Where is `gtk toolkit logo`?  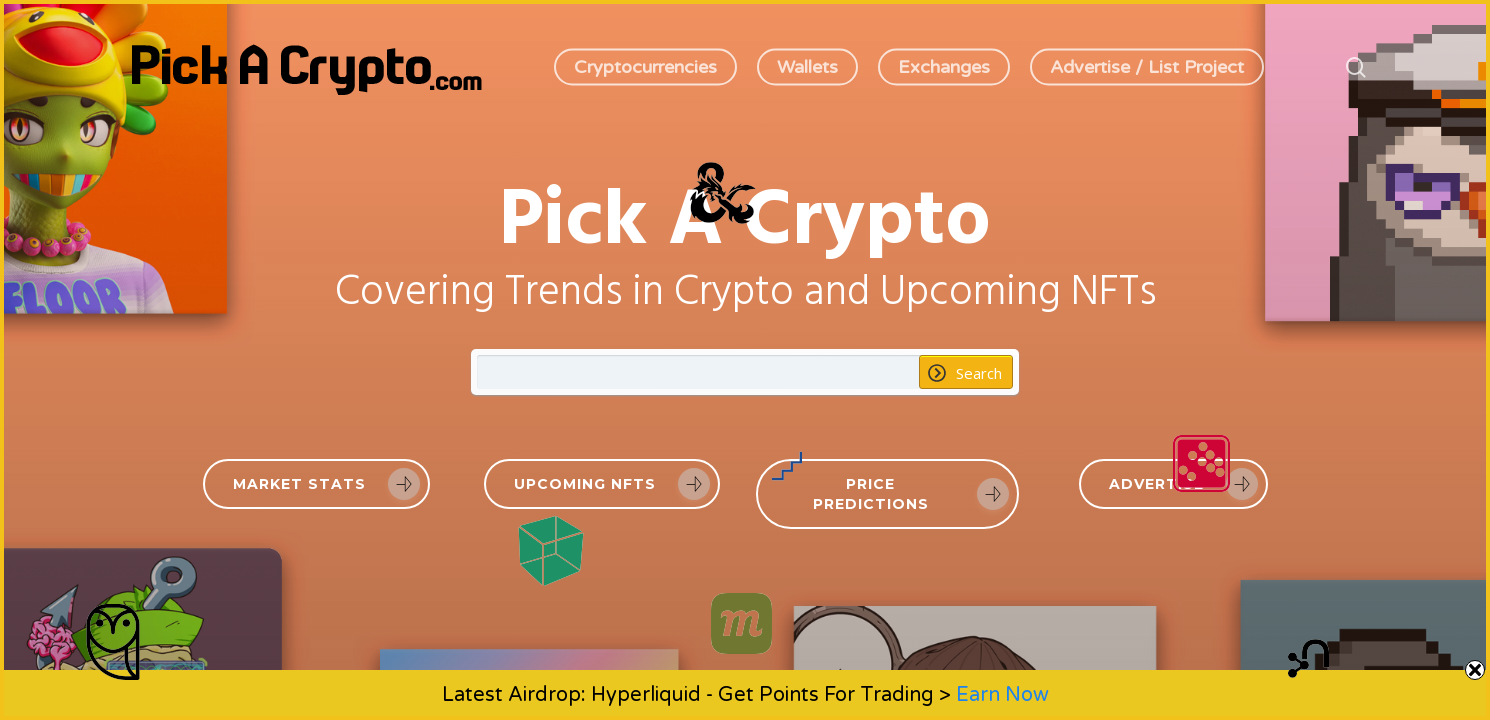 gtk toolkit logo is located at coordinates (551, 551).